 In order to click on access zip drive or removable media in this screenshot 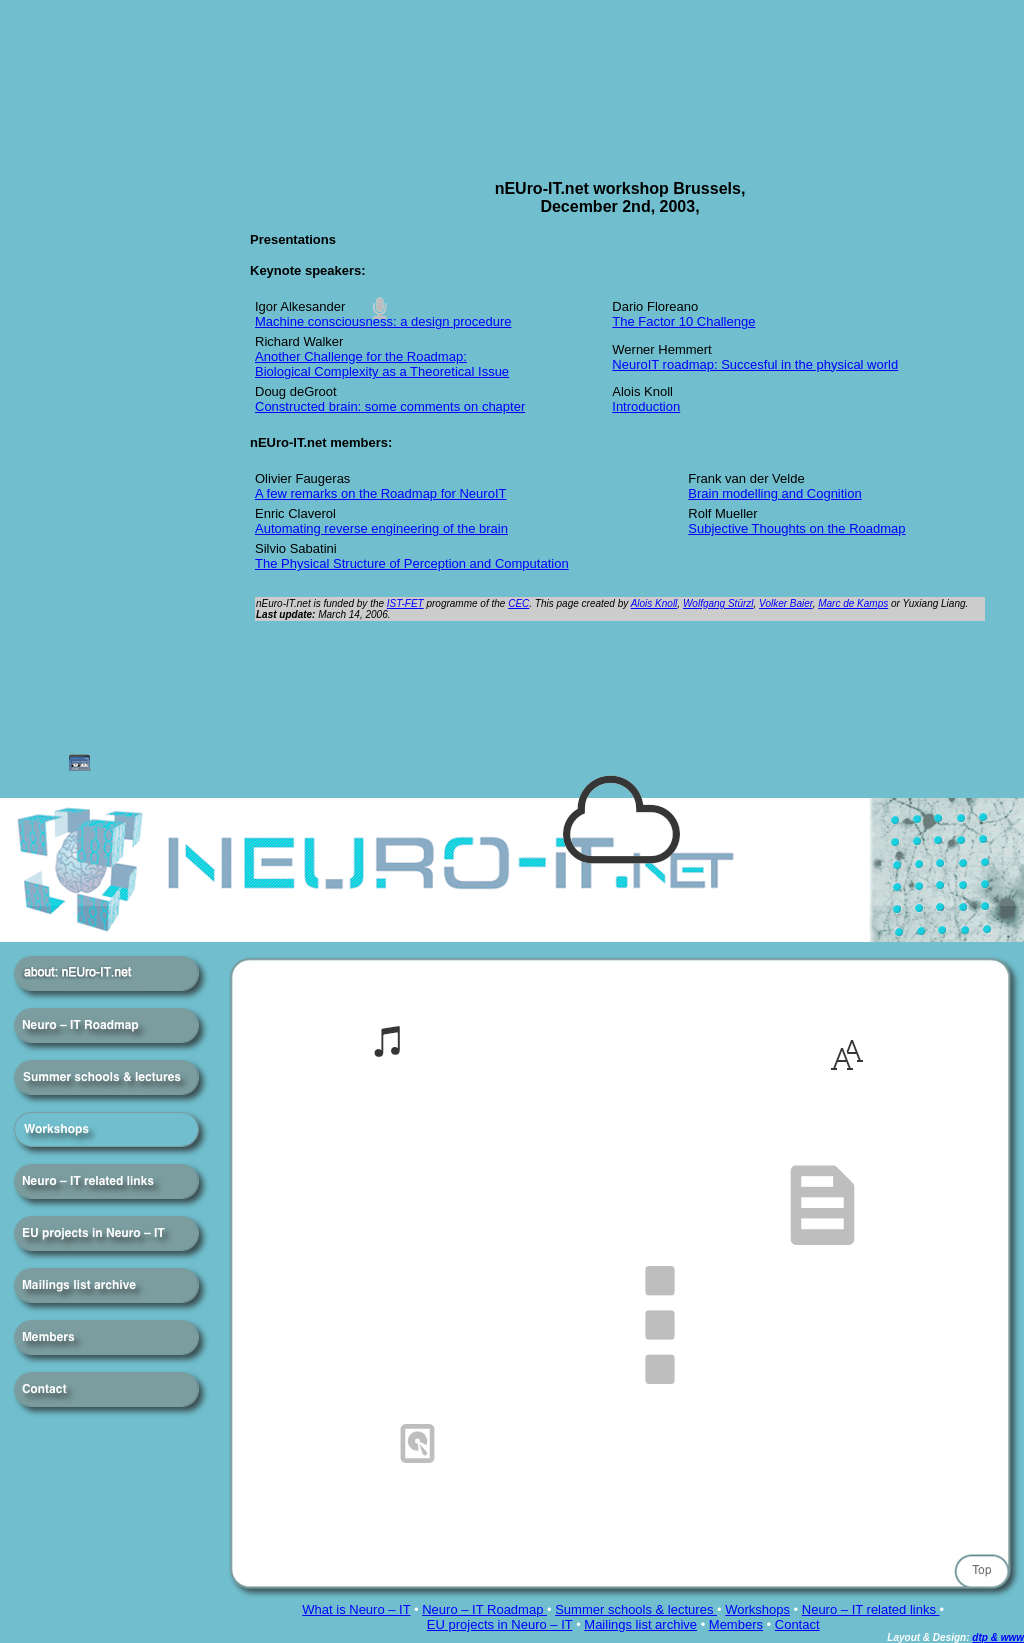, I will do `click(417, 1443)`.